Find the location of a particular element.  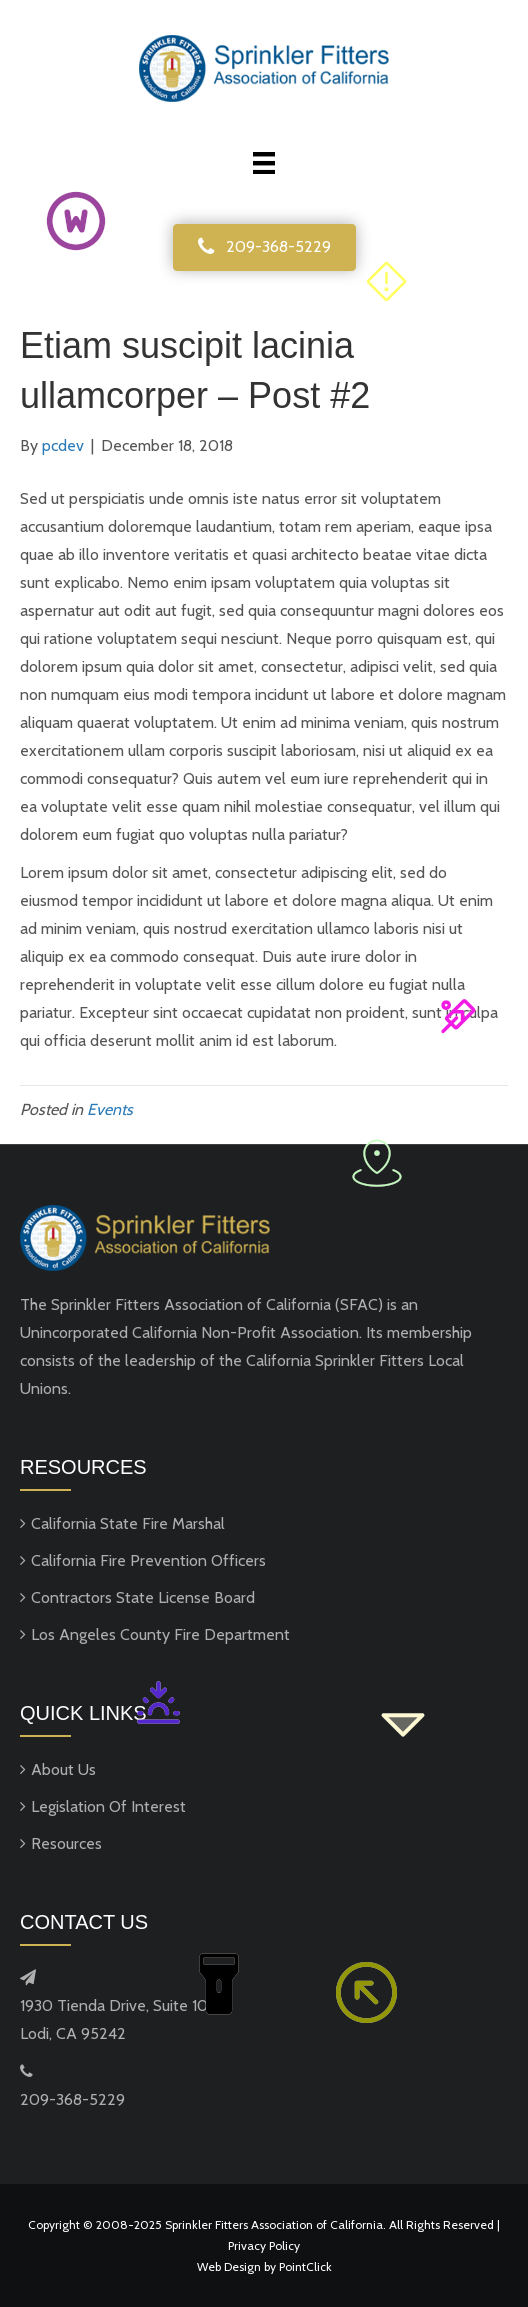

expand a dropdown menu is located at coordinates (403, 1723).